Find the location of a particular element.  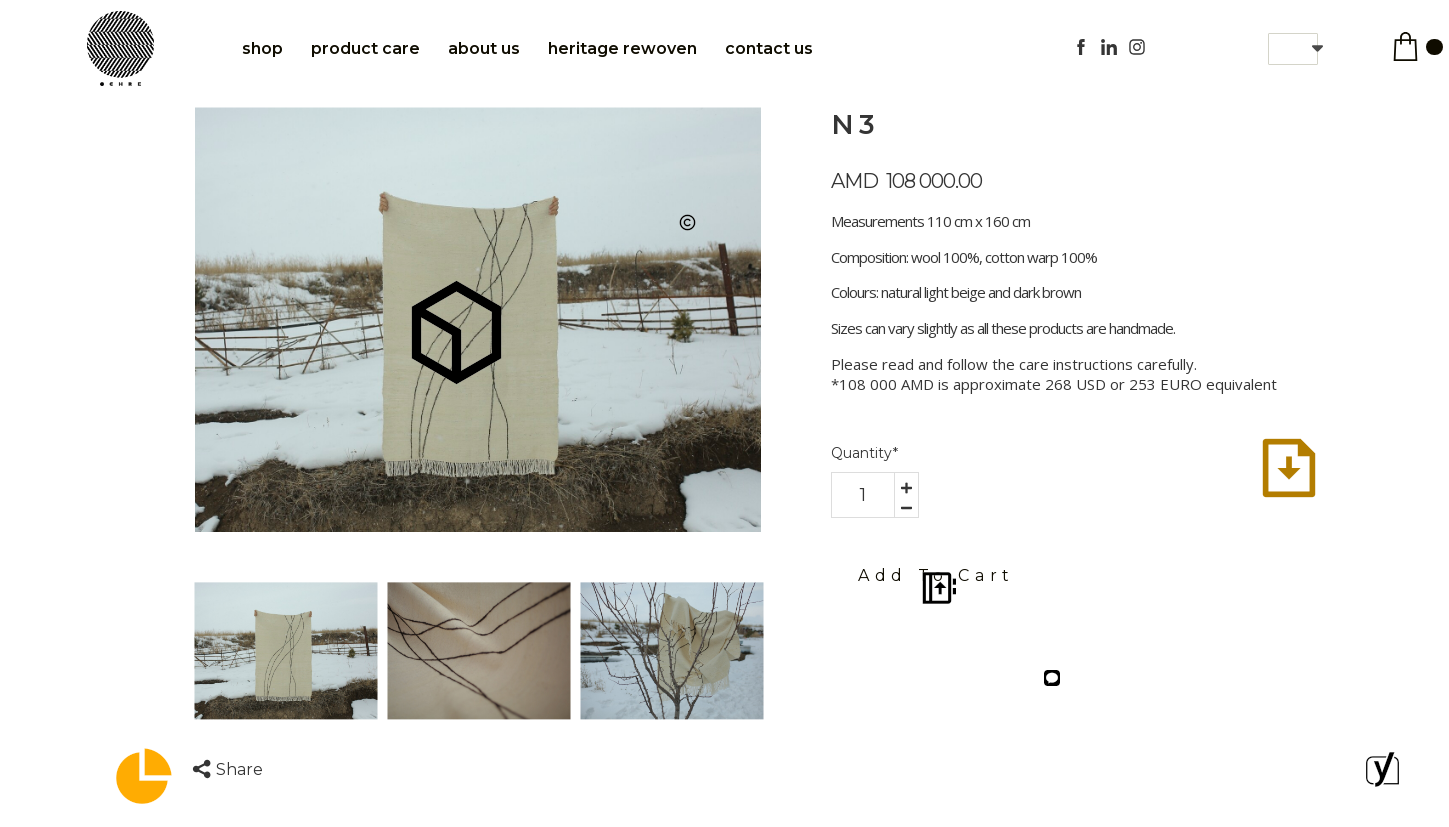

indicates copyrighted content is located at coordinates (687, 222).